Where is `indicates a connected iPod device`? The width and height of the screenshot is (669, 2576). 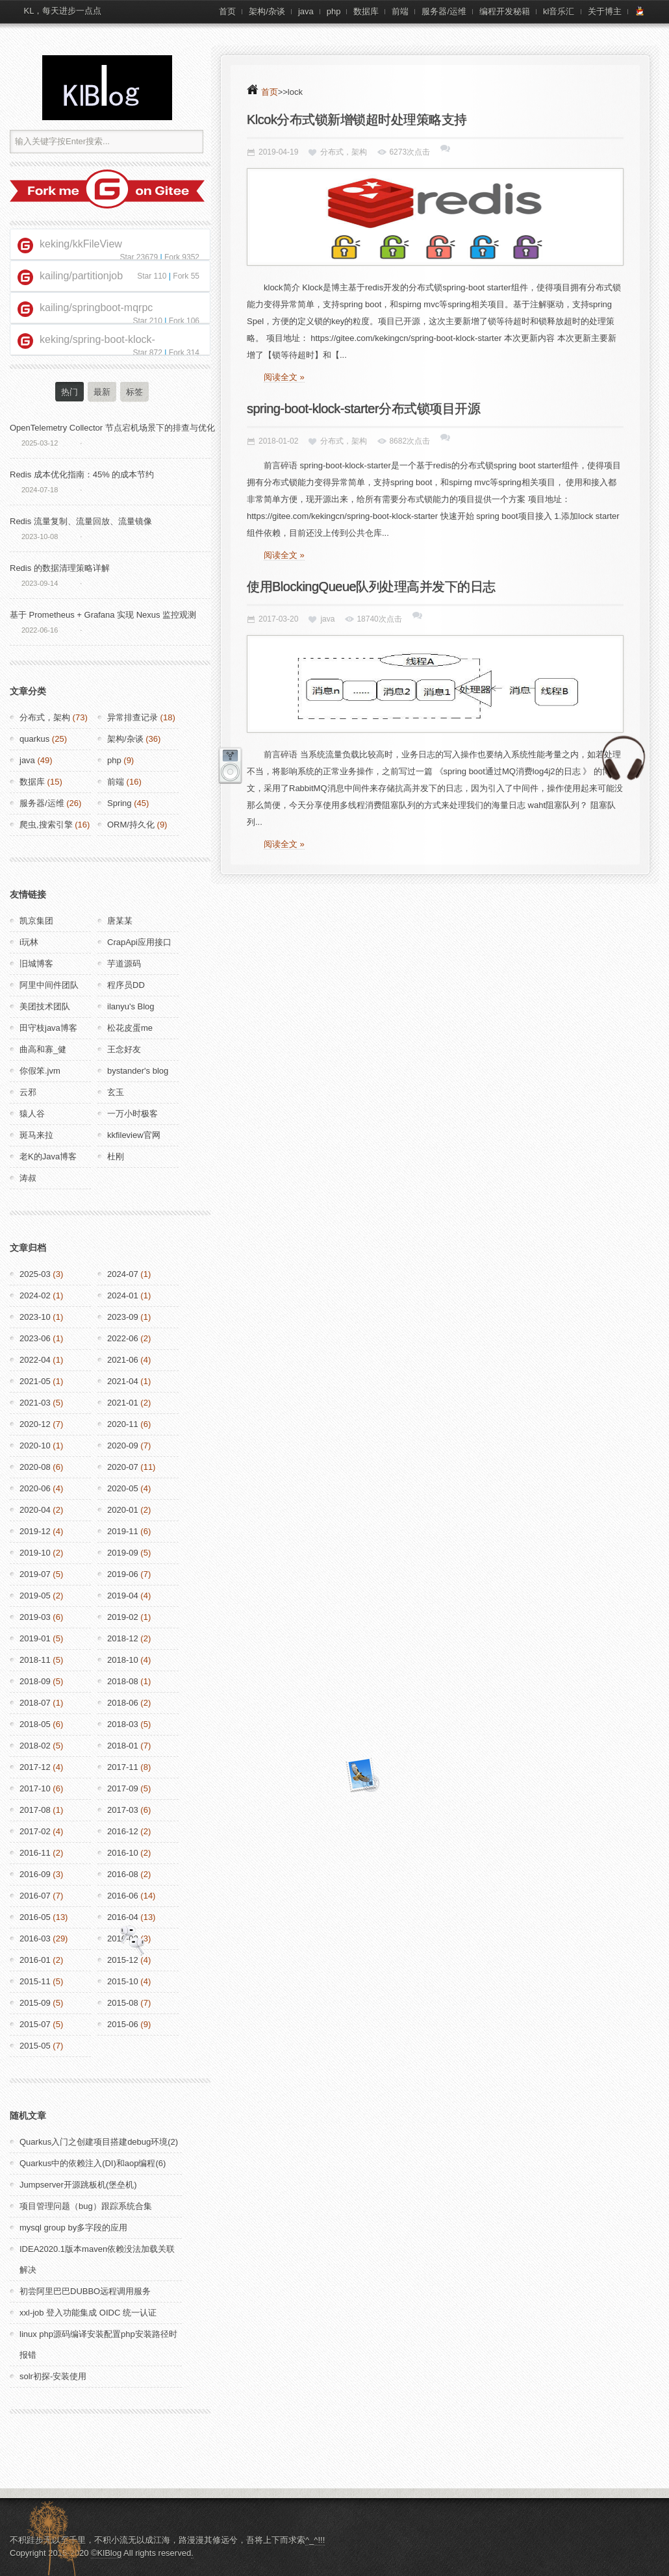
indicates a connected iPod device is located at coordinates (230, 765).